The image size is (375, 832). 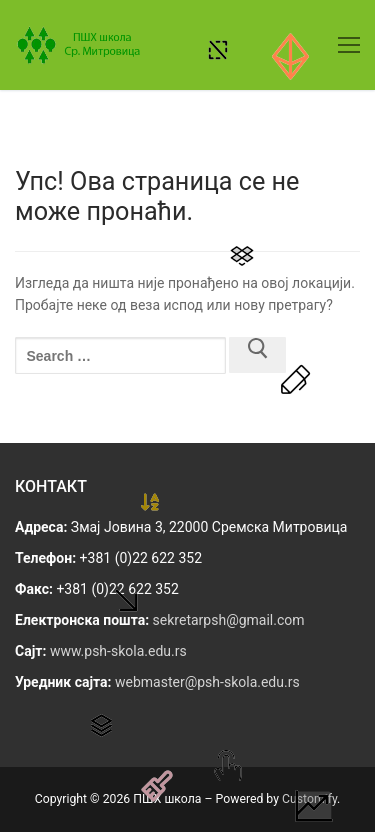 I want to click on sort items alphabetically from A to Z, so click(x=150, y=502).